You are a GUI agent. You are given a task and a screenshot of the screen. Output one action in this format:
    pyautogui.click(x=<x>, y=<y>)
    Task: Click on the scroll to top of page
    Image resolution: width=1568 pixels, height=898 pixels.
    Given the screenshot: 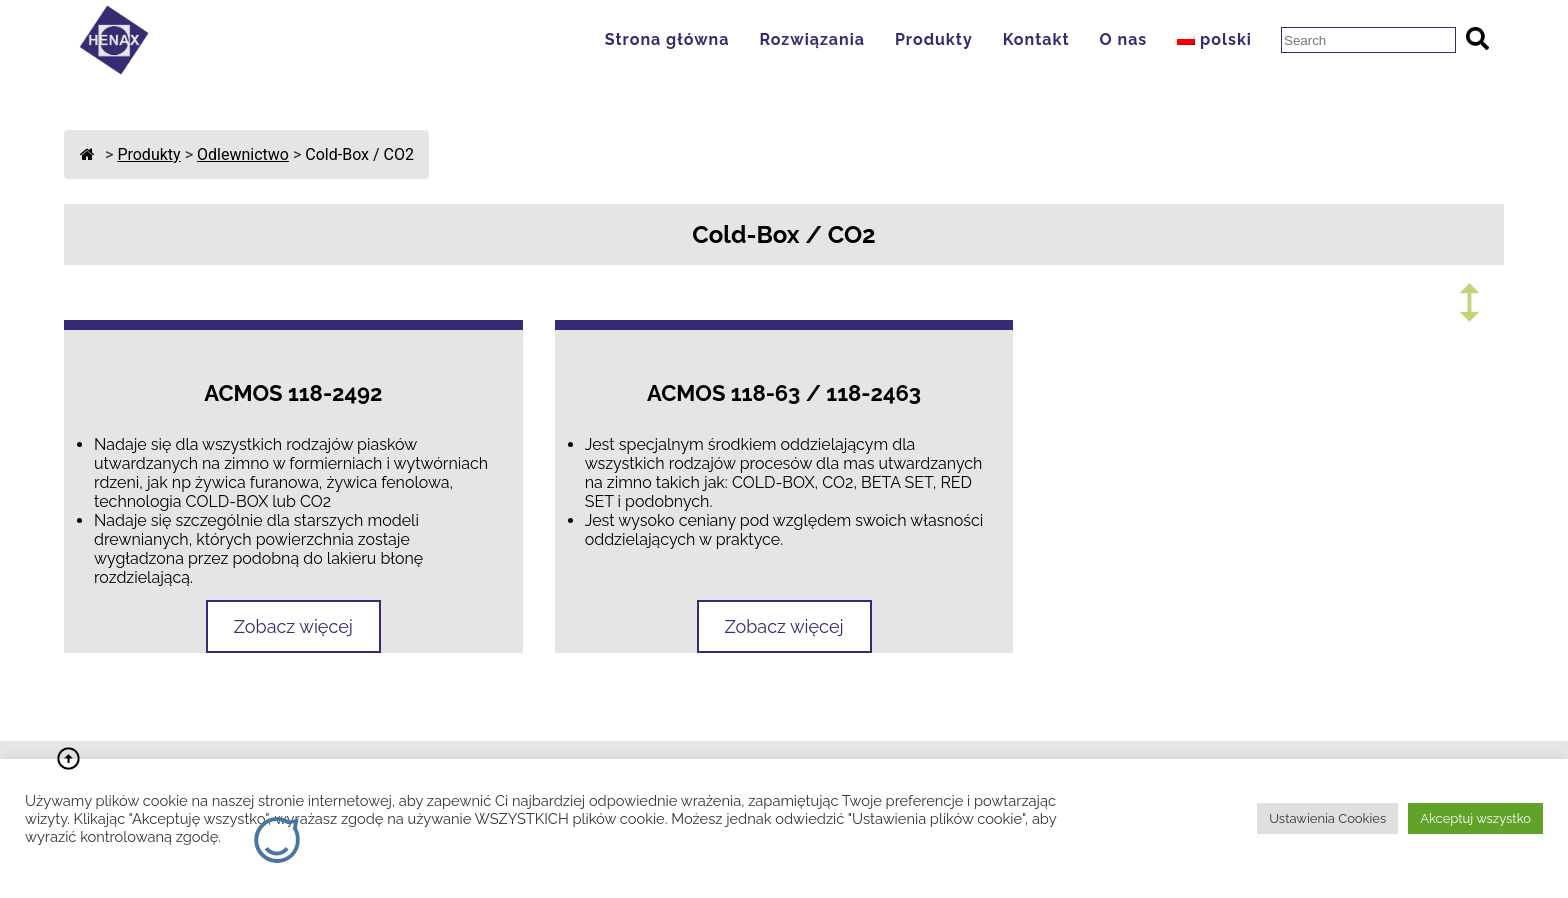 What is the action you would take?
    pyautogui.click(x=68, y=758)
    